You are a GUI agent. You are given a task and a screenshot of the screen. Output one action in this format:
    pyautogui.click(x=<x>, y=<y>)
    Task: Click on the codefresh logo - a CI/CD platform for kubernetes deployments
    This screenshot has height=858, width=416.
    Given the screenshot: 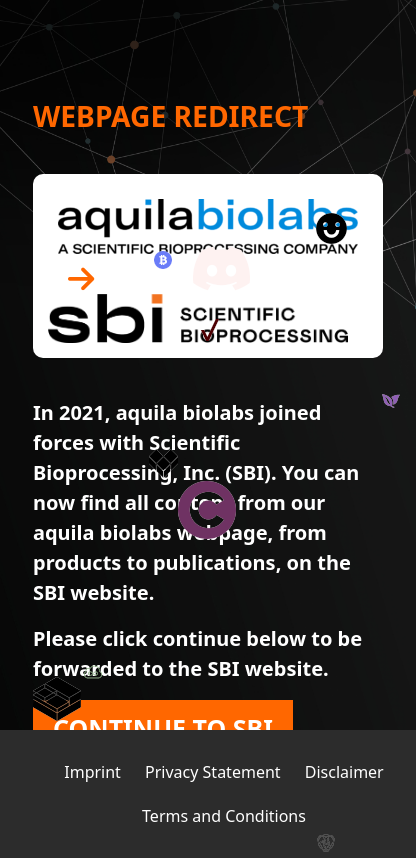 What is the action you would take?
    pyautogui.click(x=391, y=401)
    